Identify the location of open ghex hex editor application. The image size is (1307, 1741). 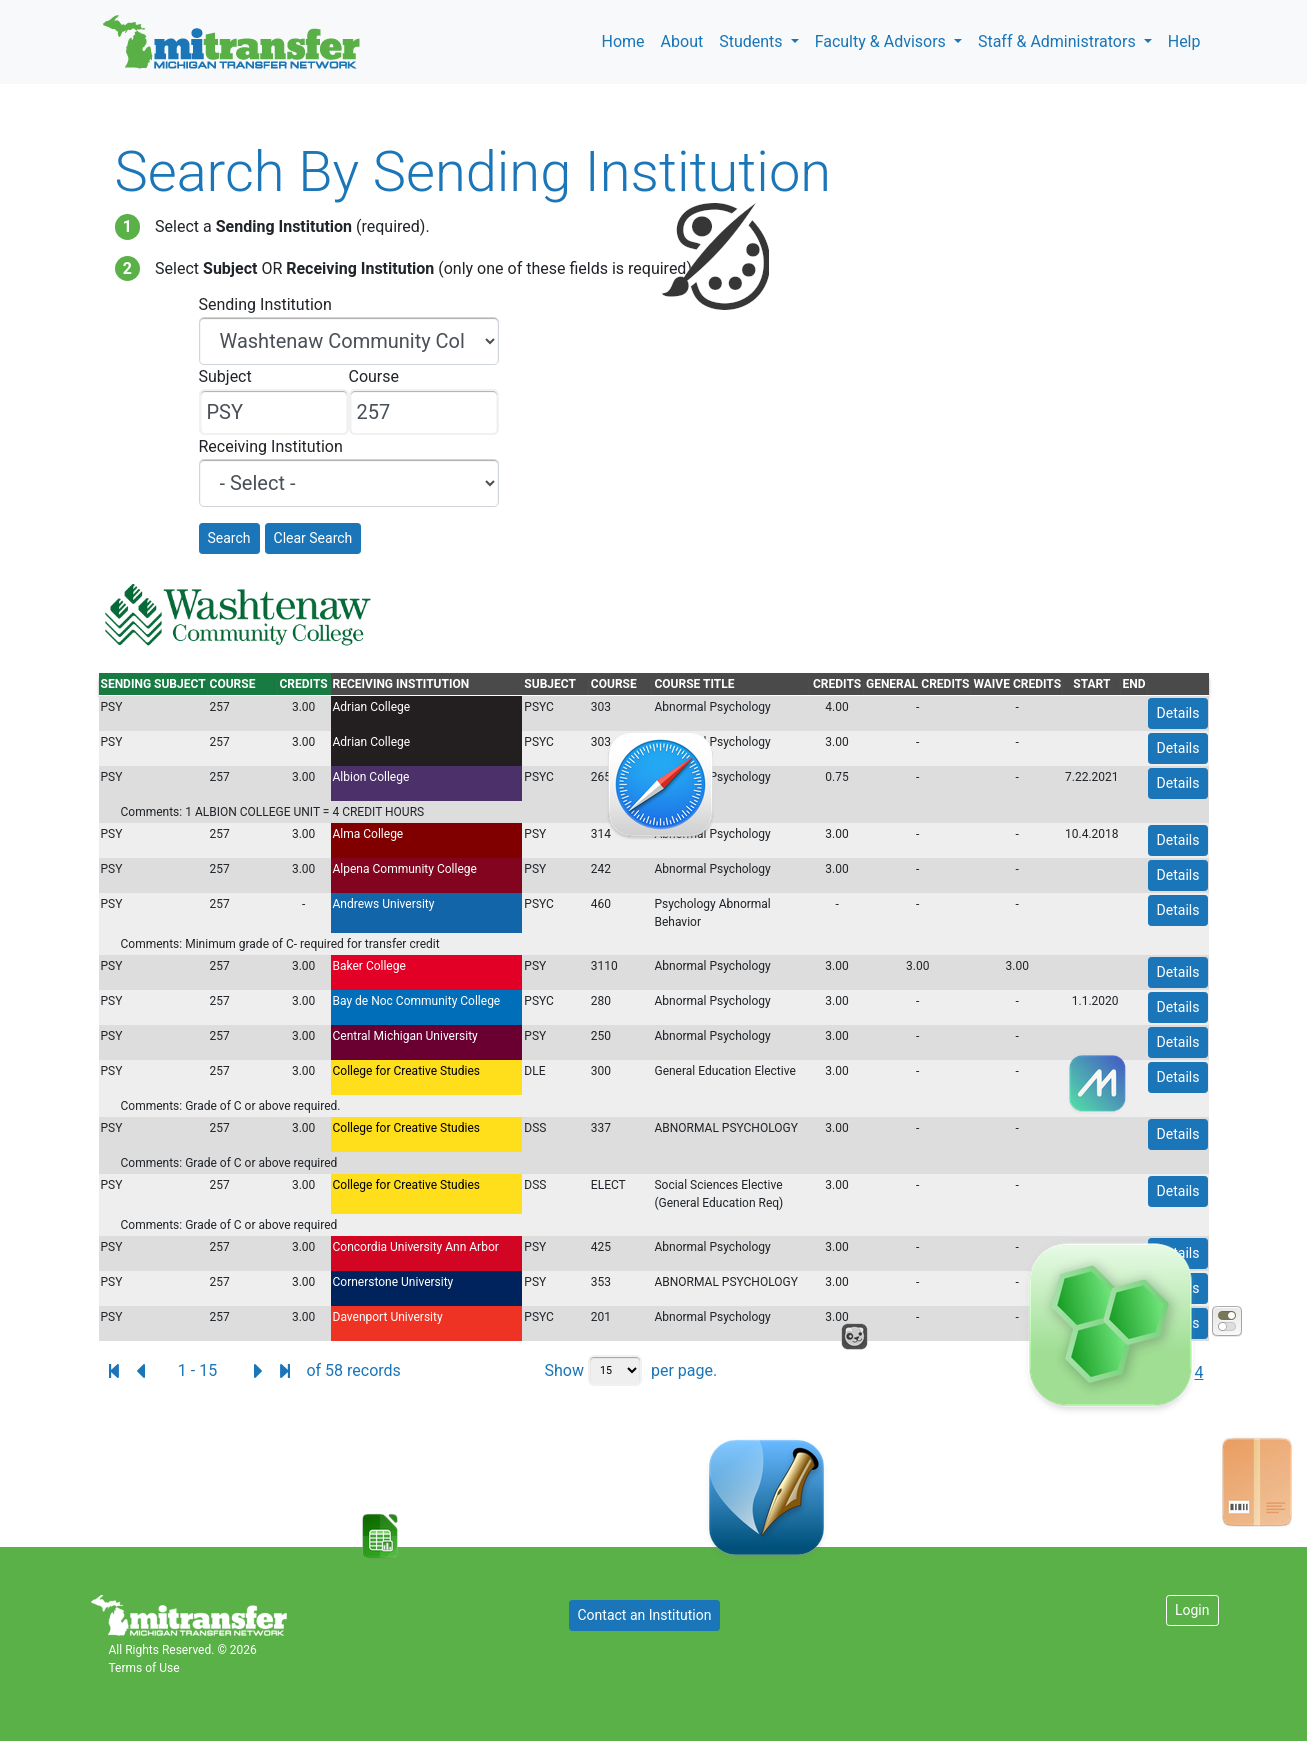
(1110, 1324).